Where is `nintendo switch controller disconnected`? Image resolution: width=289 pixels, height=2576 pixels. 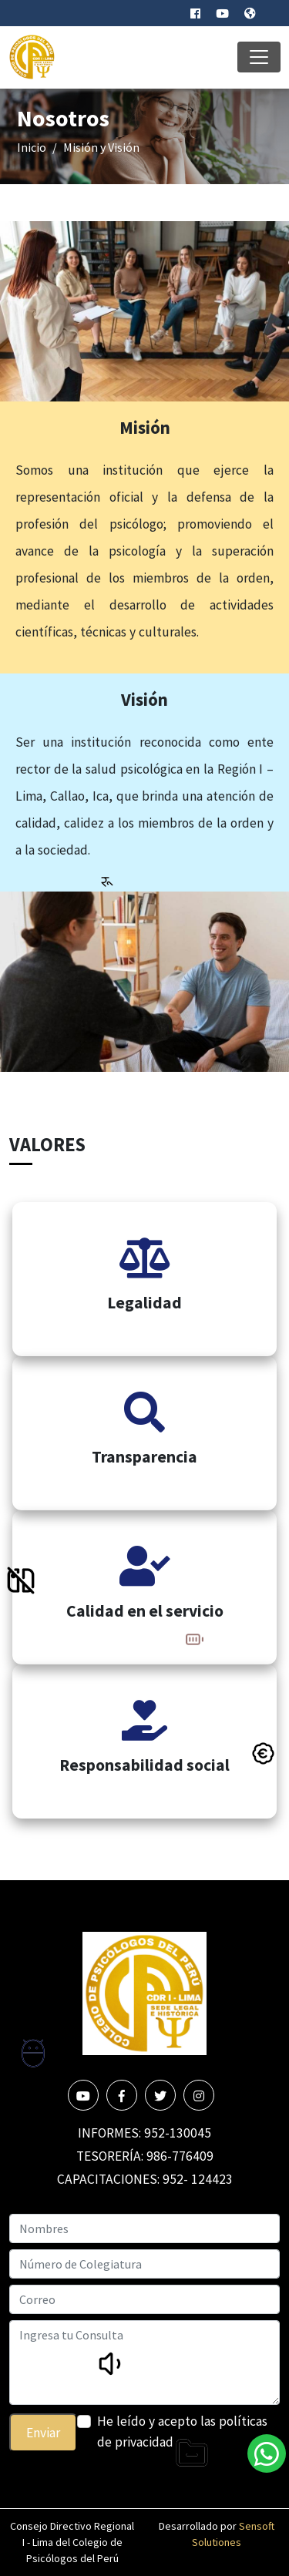 nintendo switch controller disconnected is located at coordinates (21, 1580).